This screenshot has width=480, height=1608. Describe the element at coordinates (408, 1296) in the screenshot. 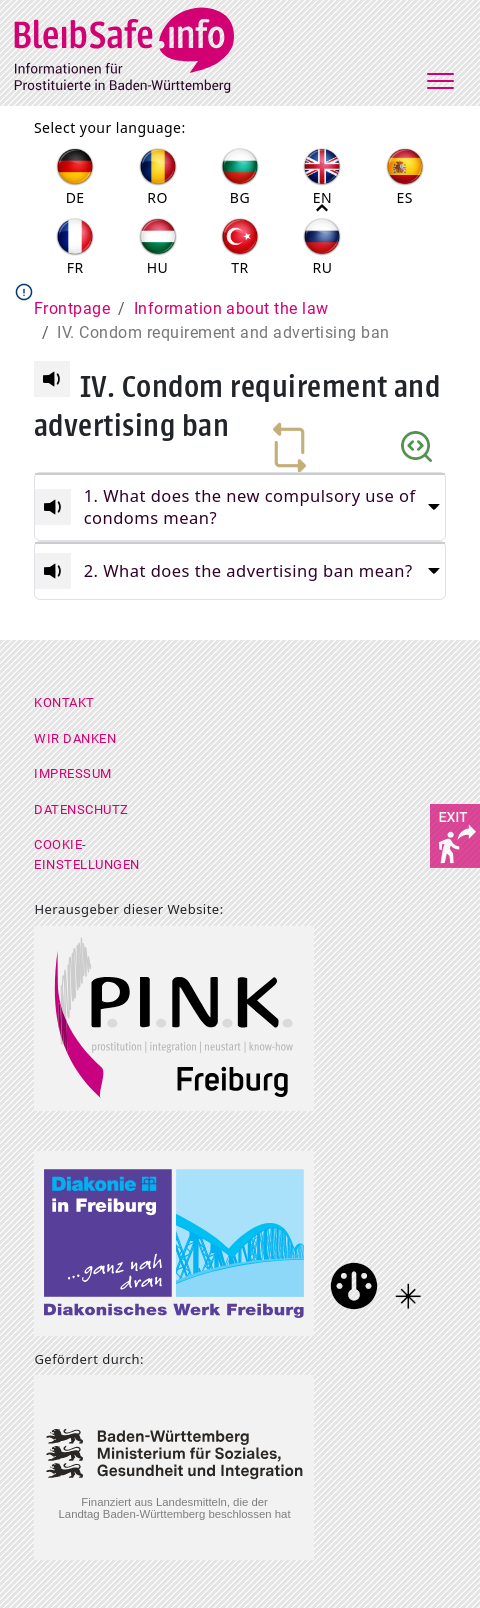

I see `indicates a featured or starred item` at that location.